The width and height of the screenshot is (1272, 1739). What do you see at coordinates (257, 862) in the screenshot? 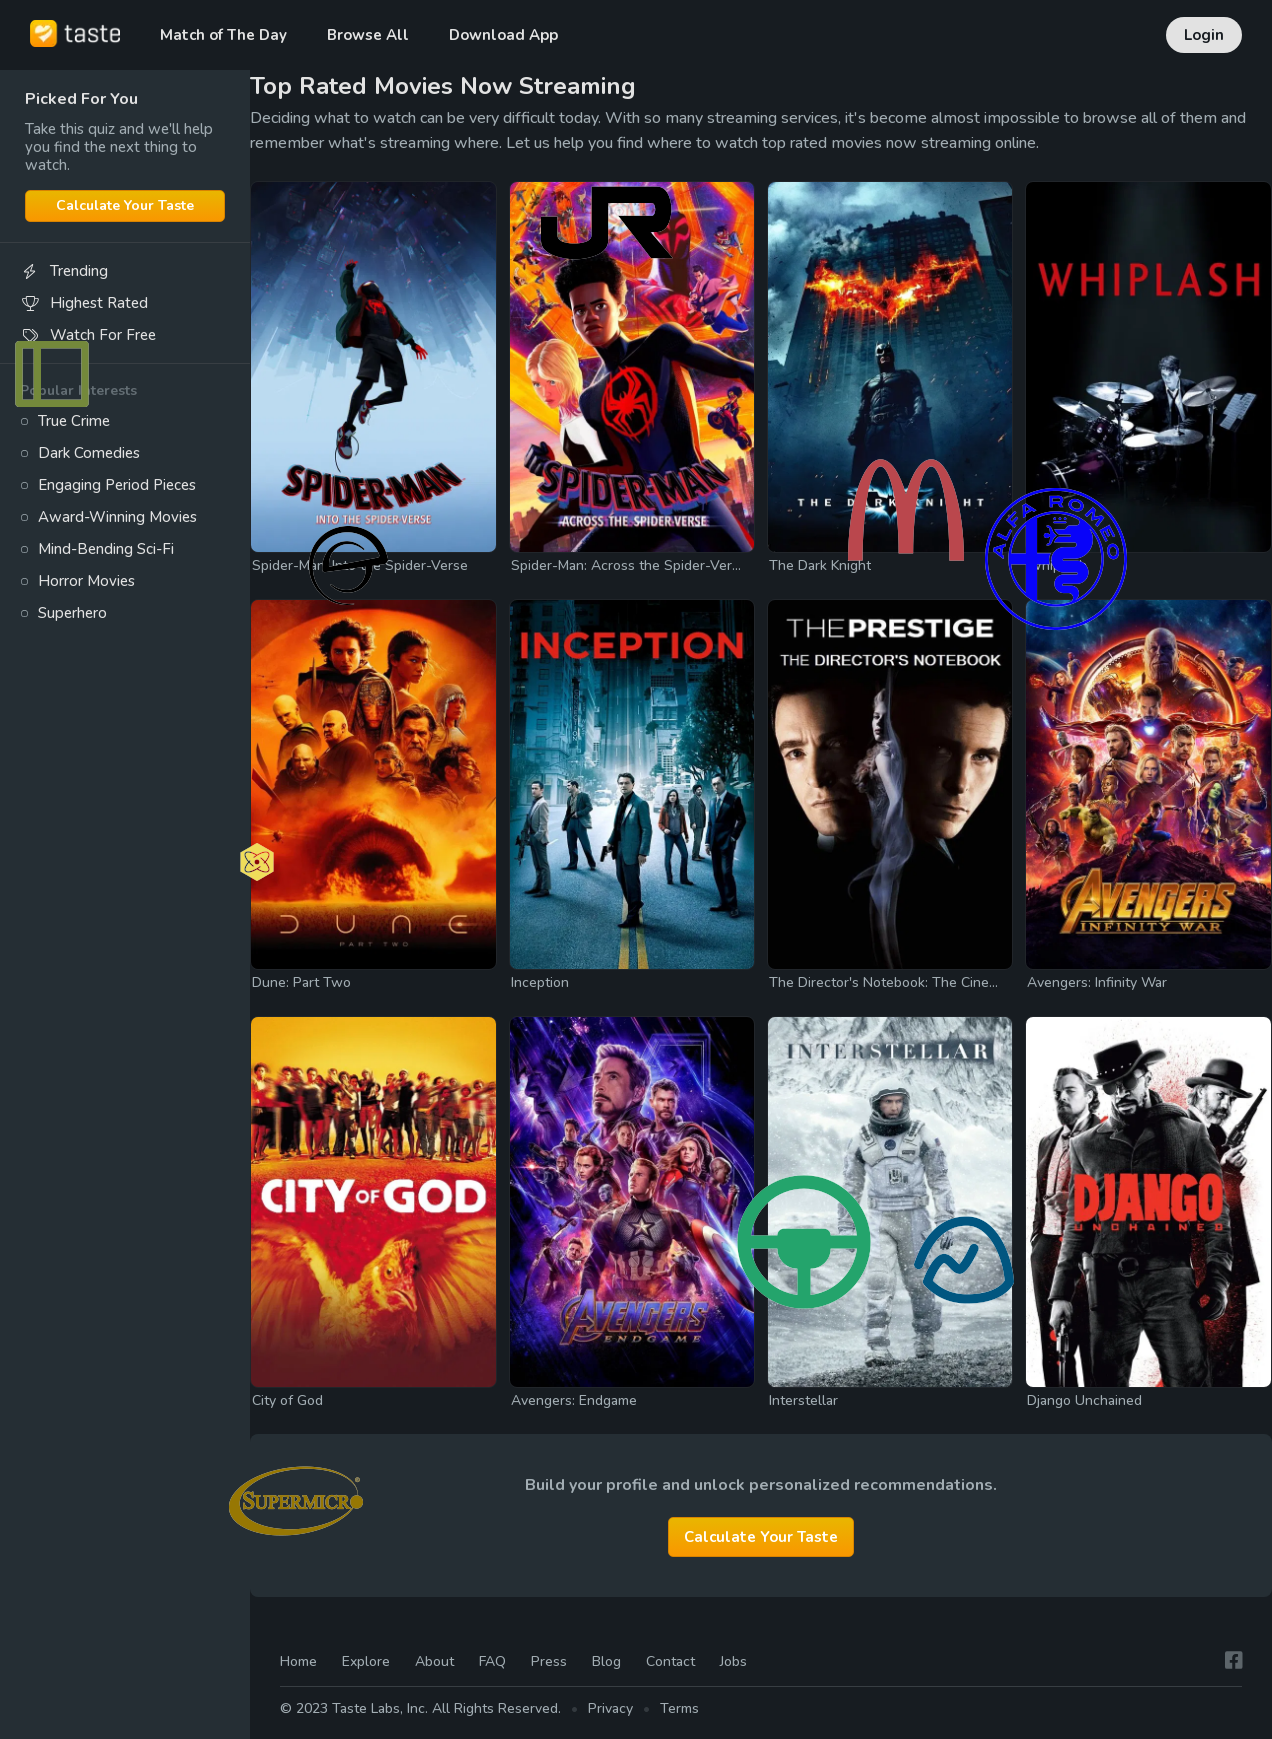
I see `preact javascript library logo` at bounding box center [257, 862].